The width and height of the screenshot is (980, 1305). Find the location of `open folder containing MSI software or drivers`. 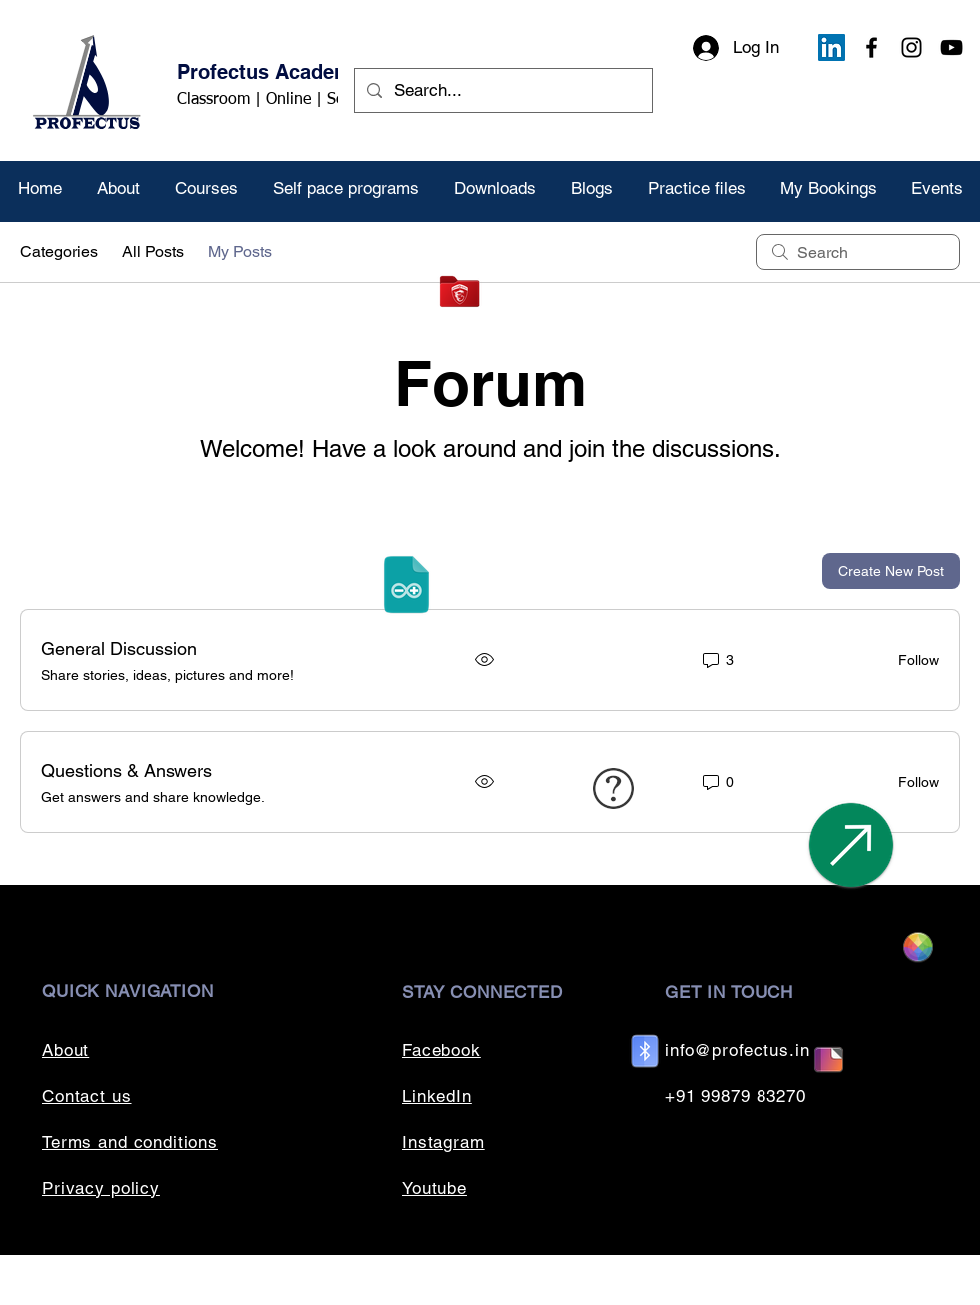

open folder containing MSI software or drivers is located at coordinates (459, 292).